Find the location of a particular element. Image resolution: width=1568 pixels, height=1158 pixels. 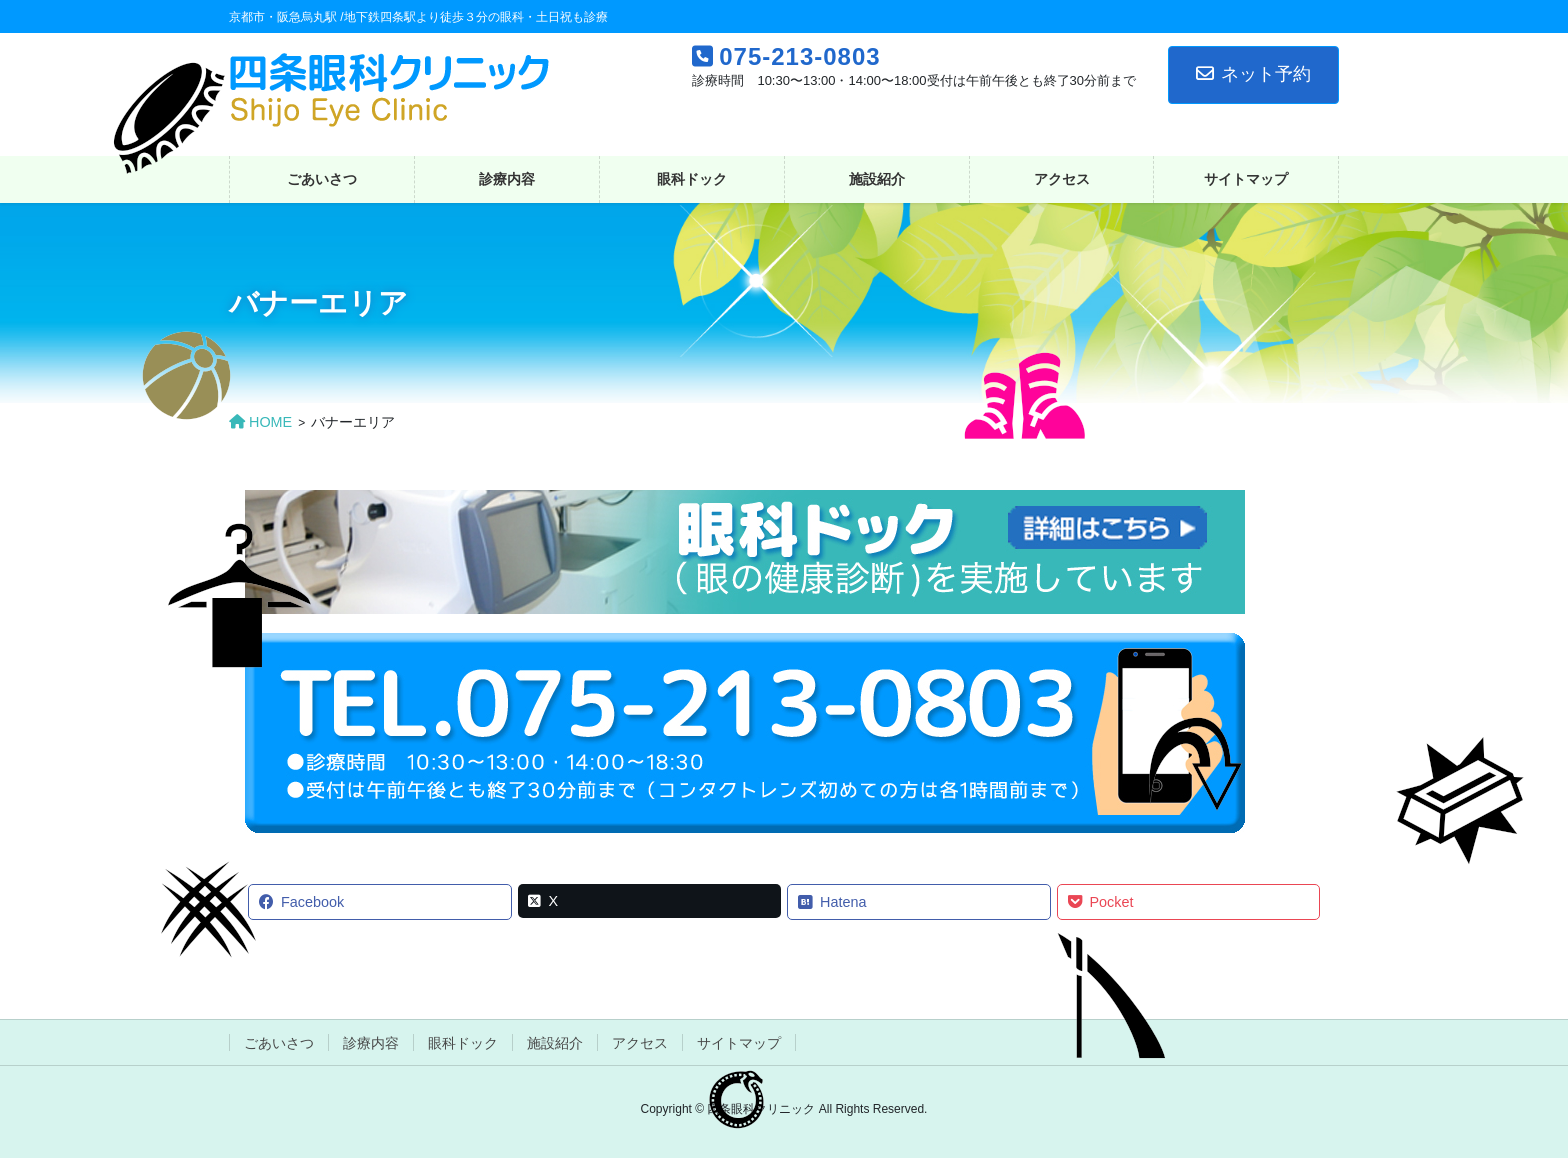

bottle cap collectible item in a game inventory is located at coordinates (169, 117).